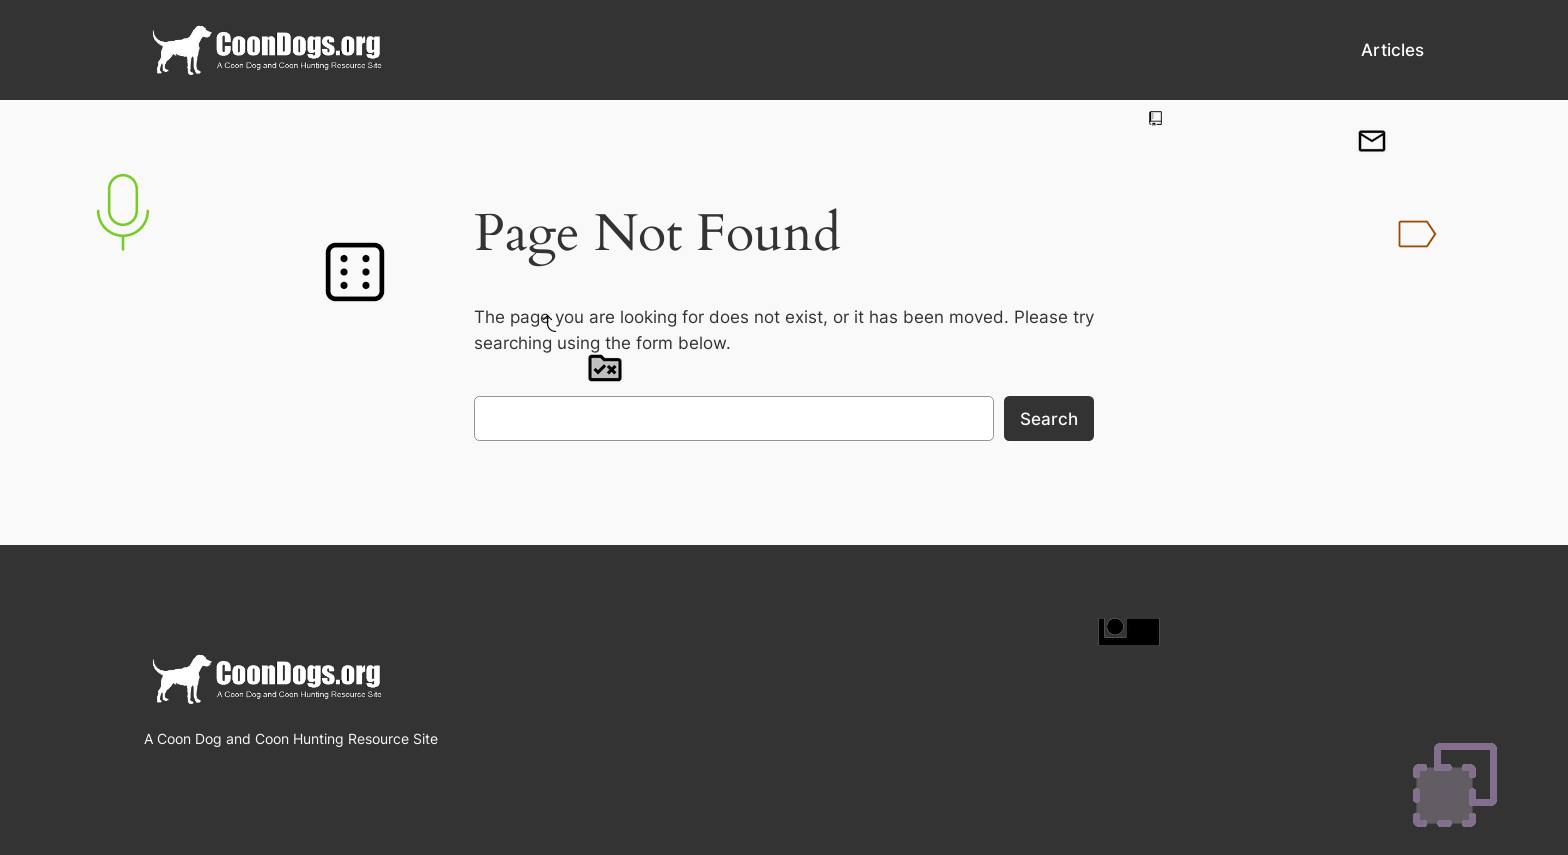 The height and width of the screenshot is (855, 1568). What do you see at coordinates (123, 211) in the screenshot?
I see `tap to use voice input` at bounding box center [123, 211].